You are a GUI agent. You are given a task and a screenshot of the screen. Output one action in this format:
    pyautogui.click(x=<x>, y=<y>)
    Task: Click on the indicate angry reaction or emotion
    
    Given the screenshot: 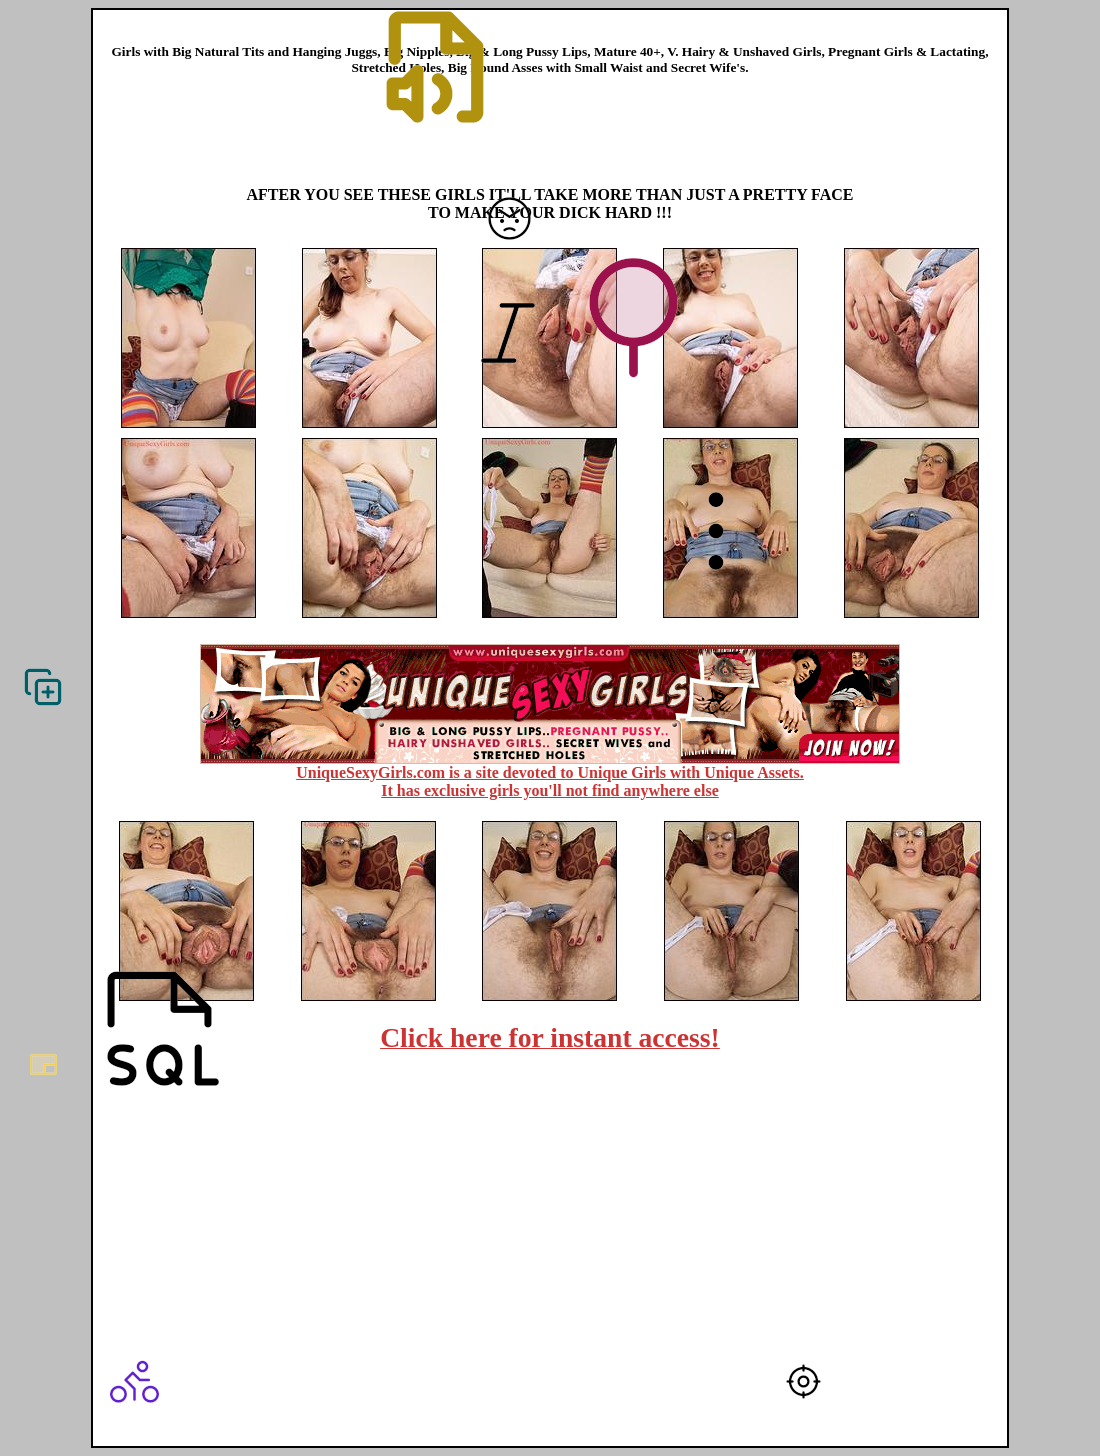 What is the action you would take?
    pyautogui.click(x=509, y=218)
    